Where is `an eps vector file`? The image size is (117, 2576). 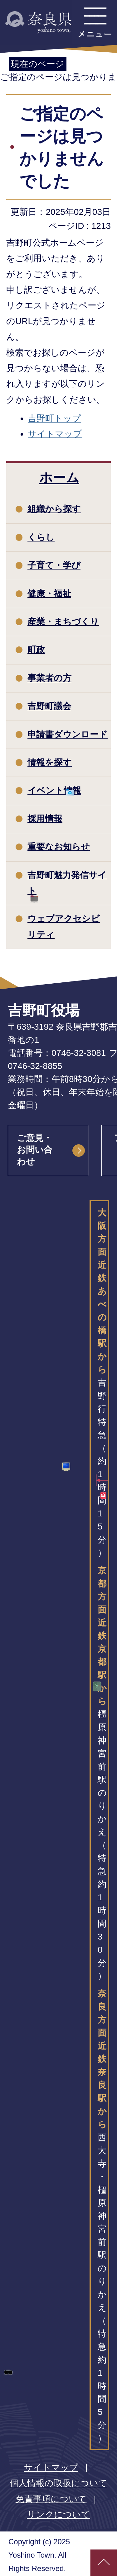 an eps vector file is located at coordinates (103, 1496).